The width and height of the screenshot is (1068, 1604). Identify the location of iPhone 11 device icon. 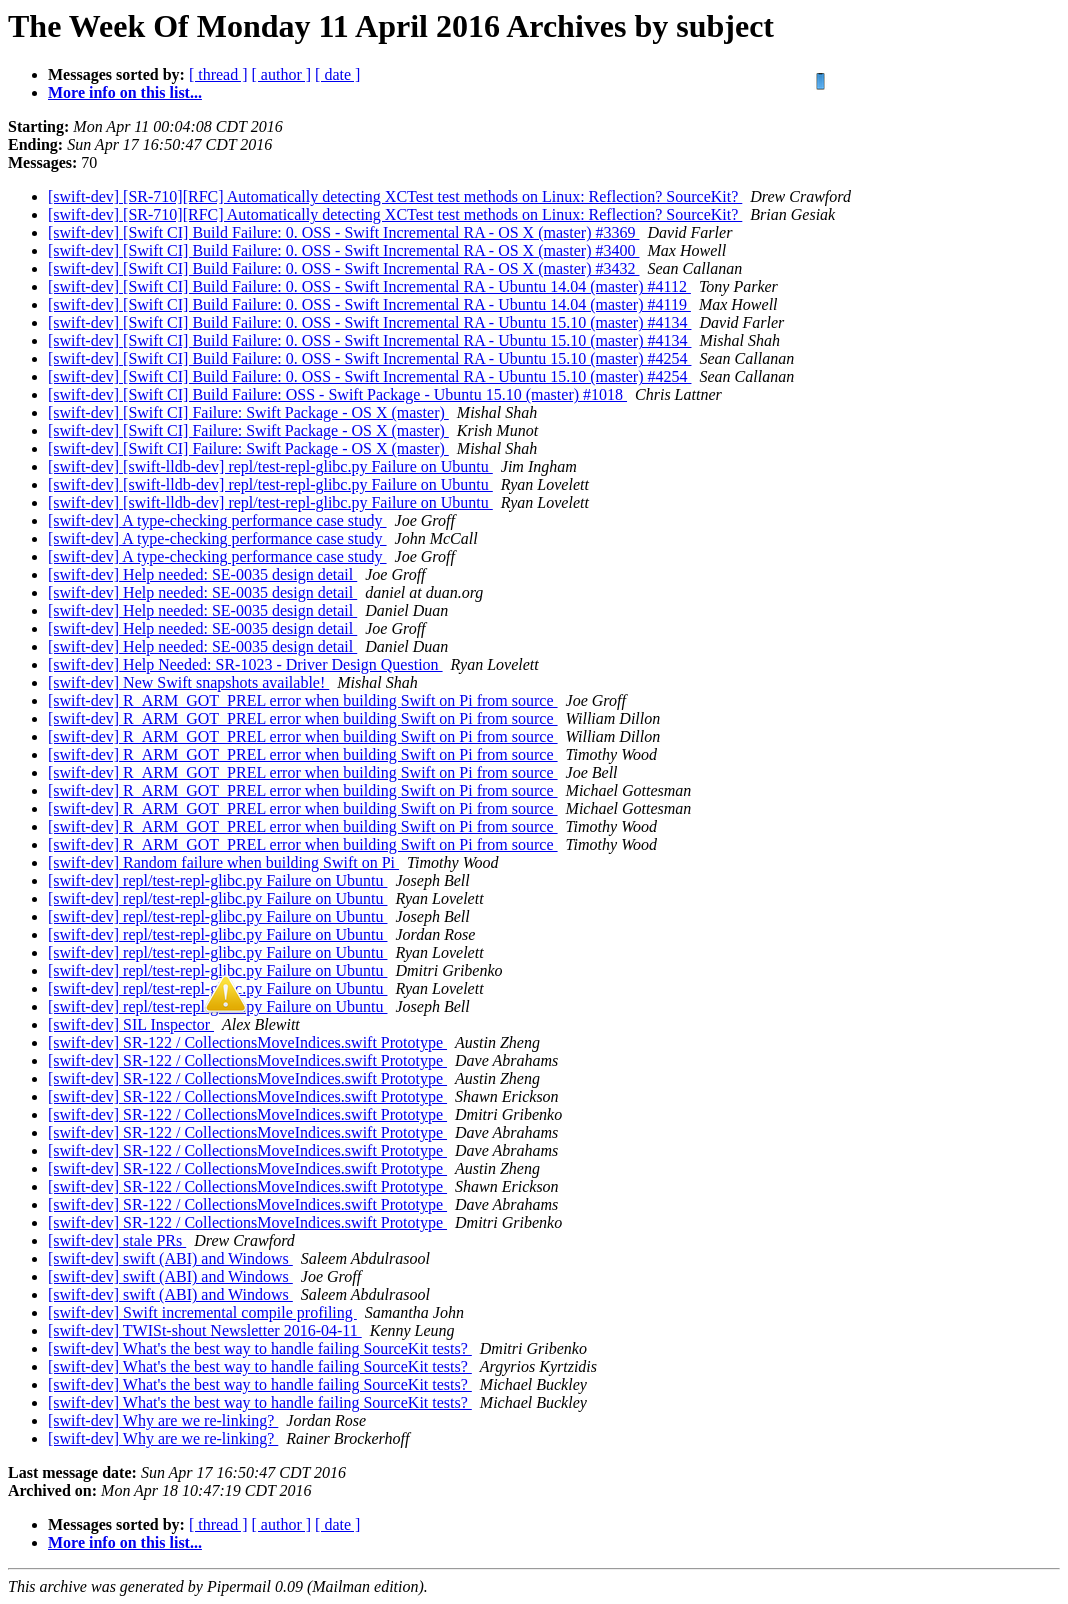
(820, 81).